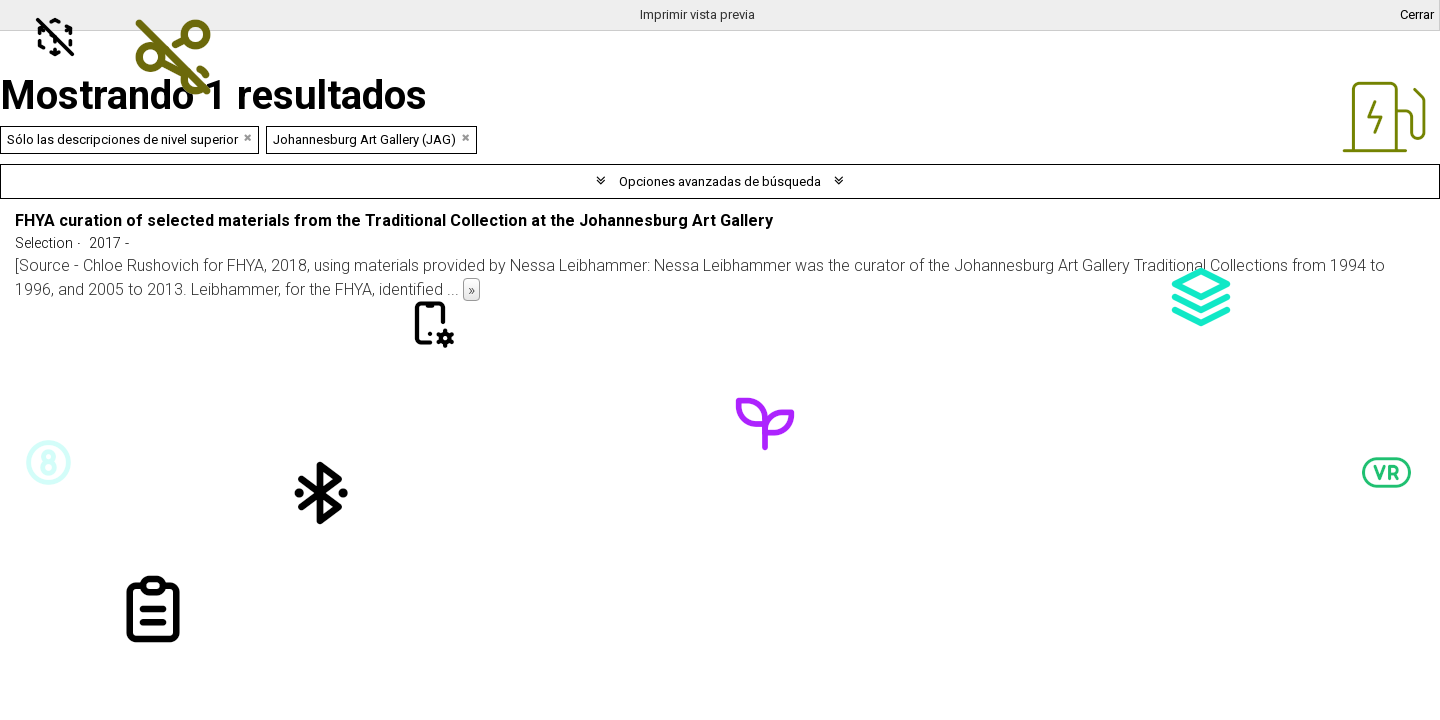  What do you see at coordinates (1386, 472) in the screenshot?
I see `access virtual reality mode or features` at bounding box center [1386, 472].